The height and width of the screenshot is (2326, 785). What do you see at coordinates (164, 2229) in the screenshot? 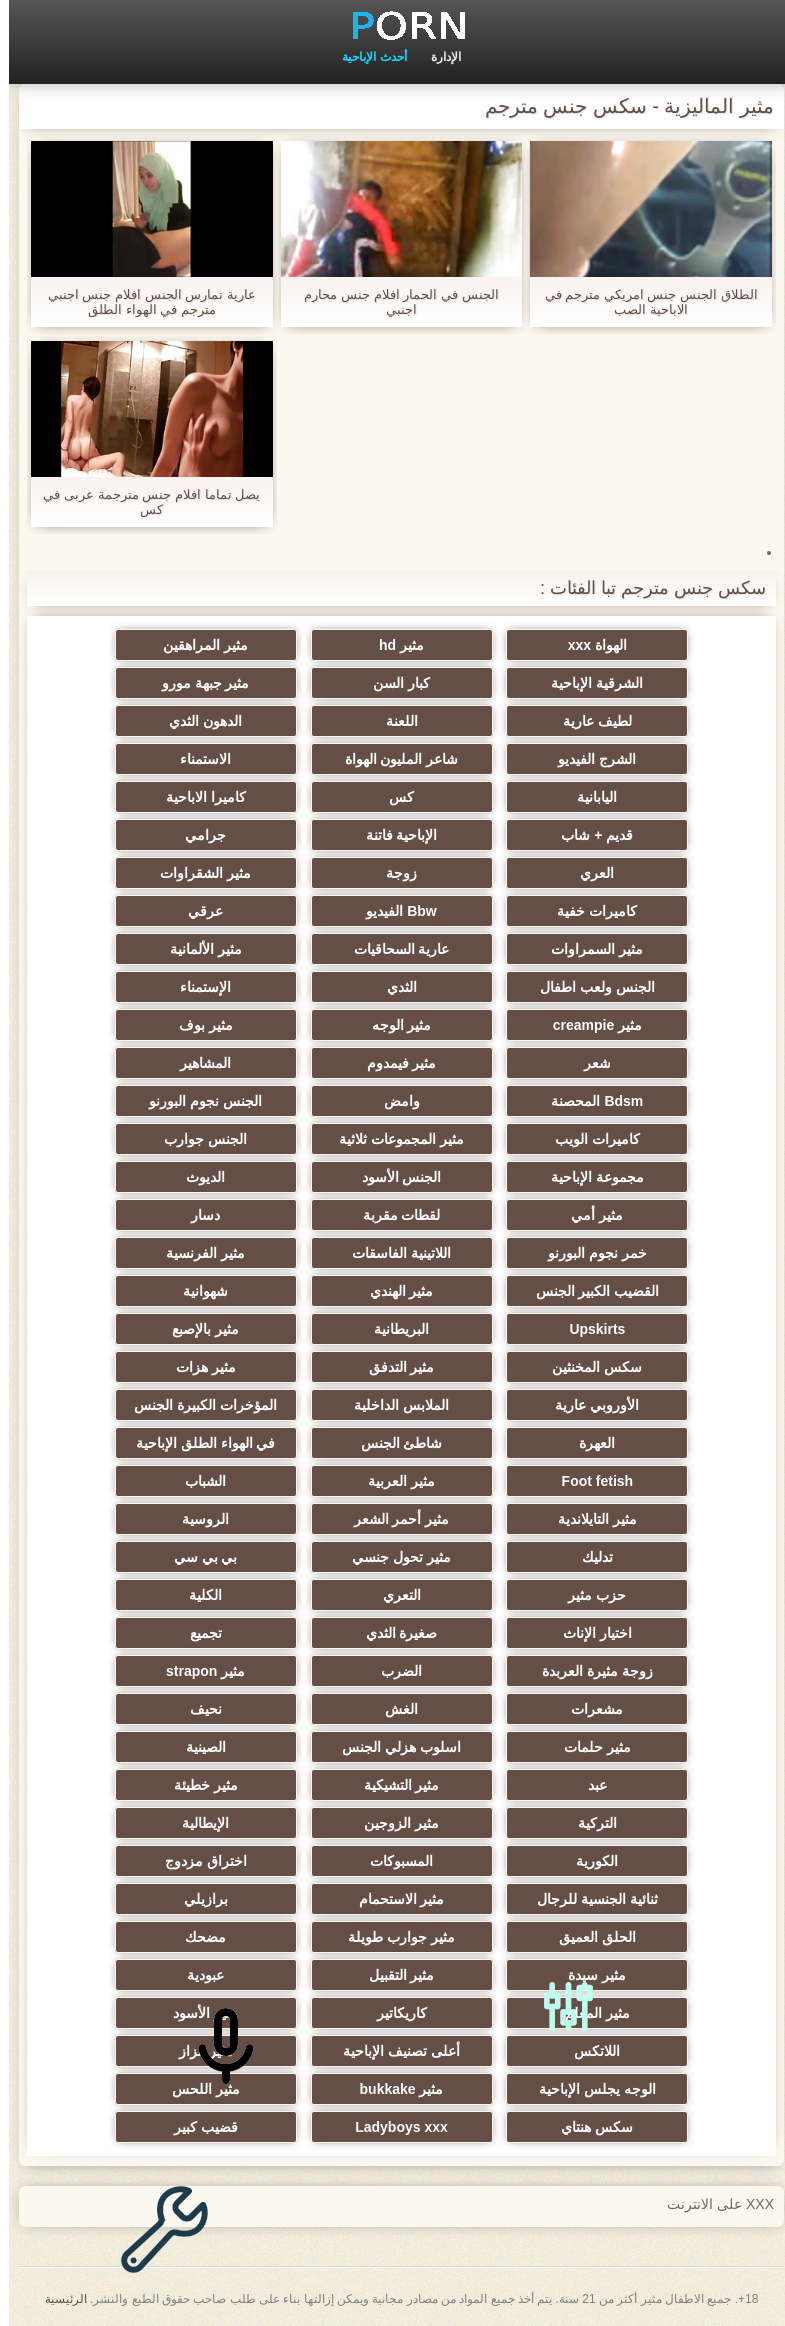
I see `access settings or configuration options` at bounding box center [164, 2229].